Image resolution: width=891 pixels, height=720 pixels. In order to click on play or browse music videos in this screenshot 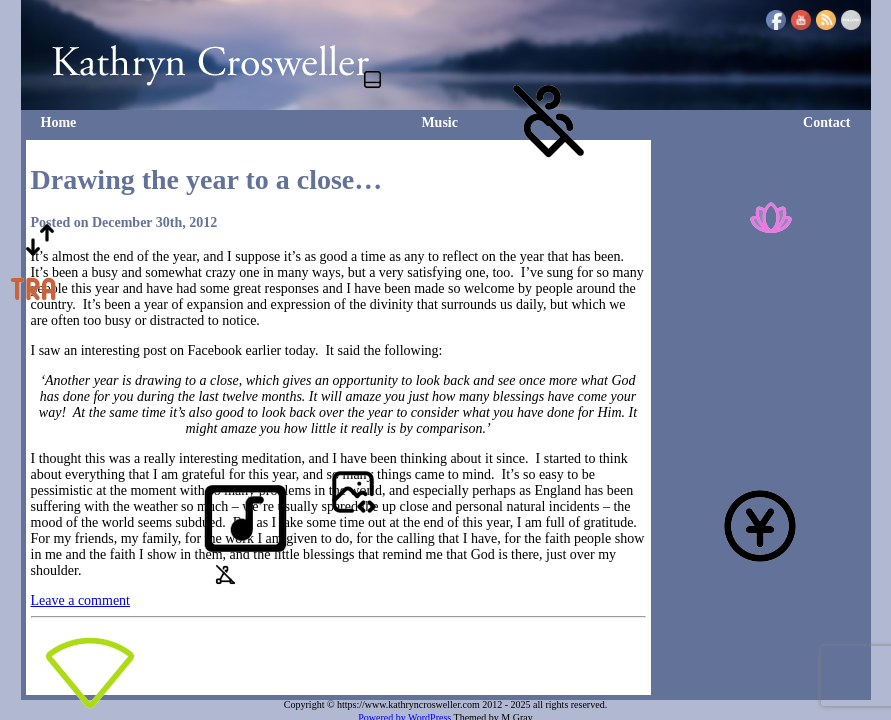, I will do `click(245, 518)`.